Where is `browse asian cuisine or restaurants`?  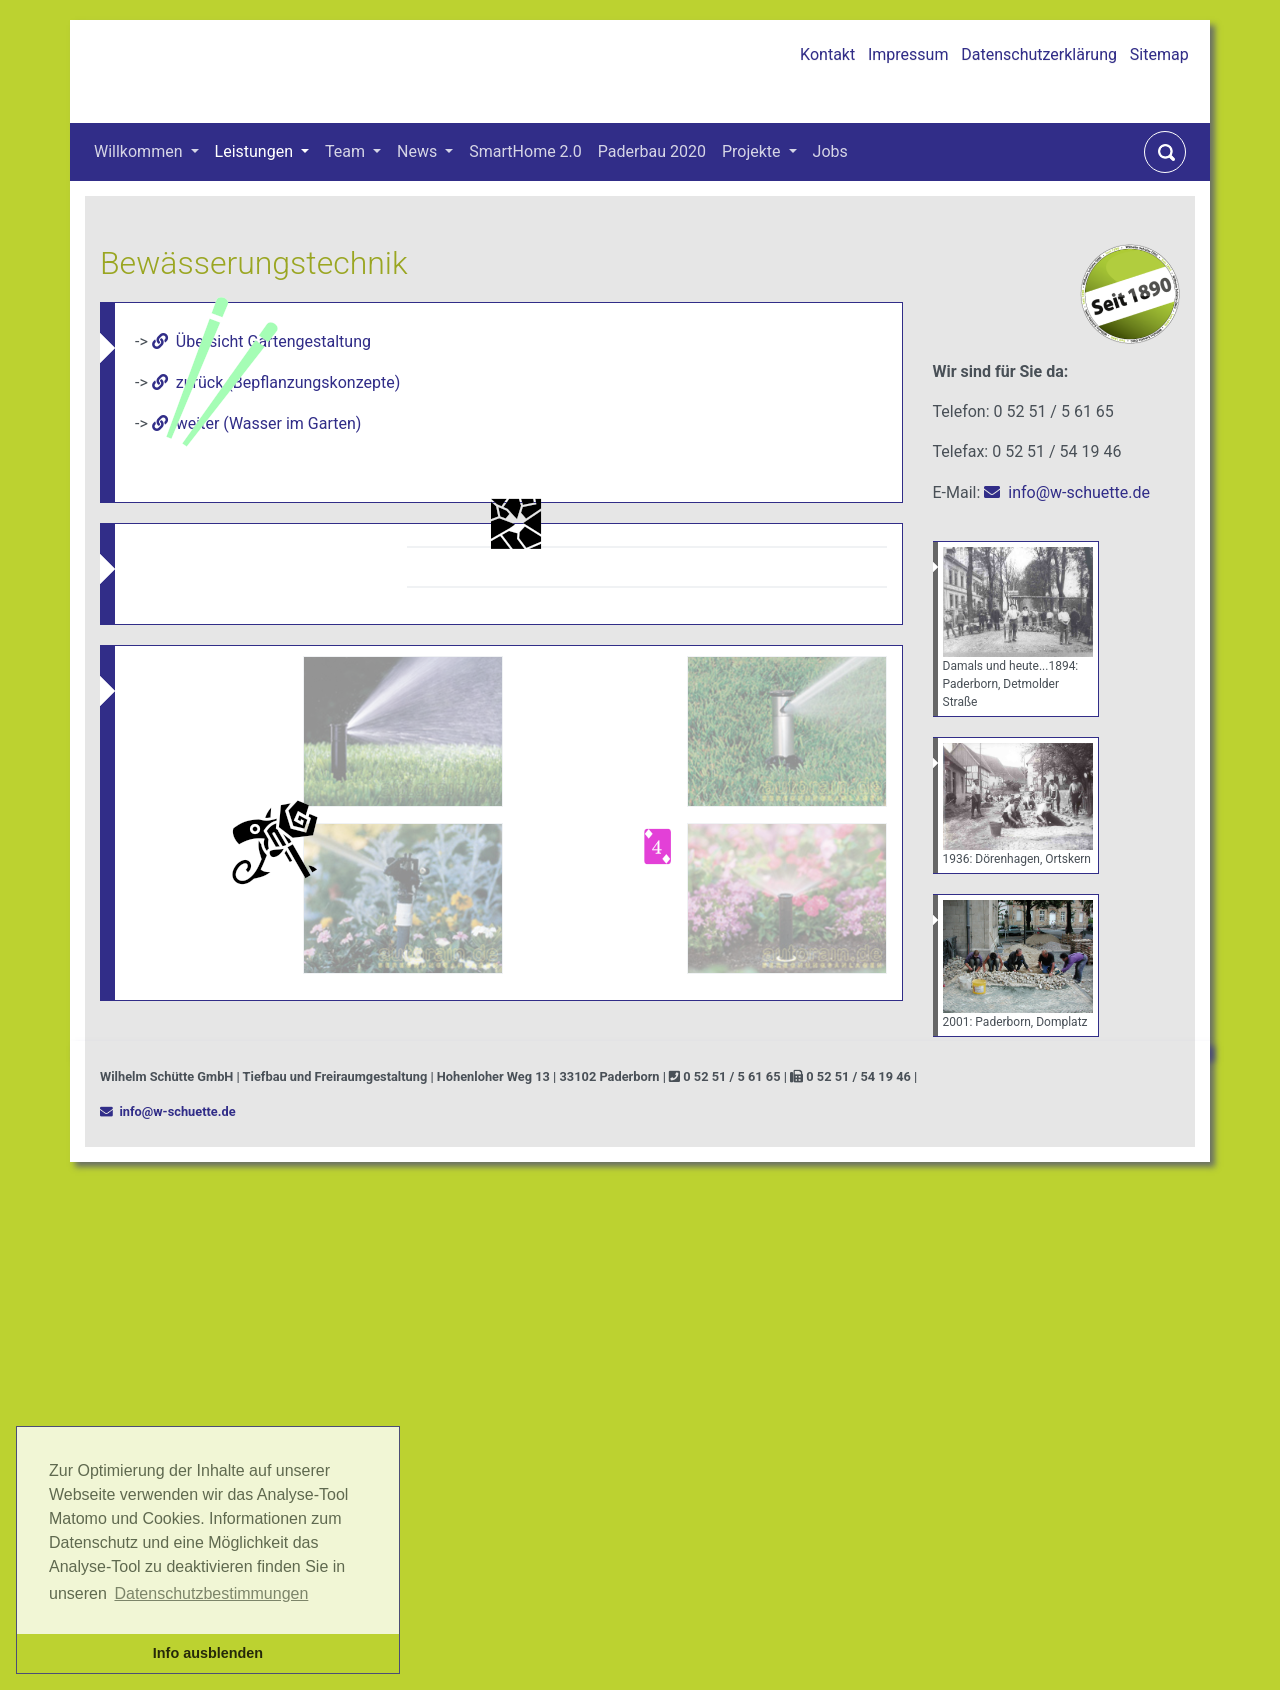 browse asian cuisine or restaurants is located at coordinates (222, 373).